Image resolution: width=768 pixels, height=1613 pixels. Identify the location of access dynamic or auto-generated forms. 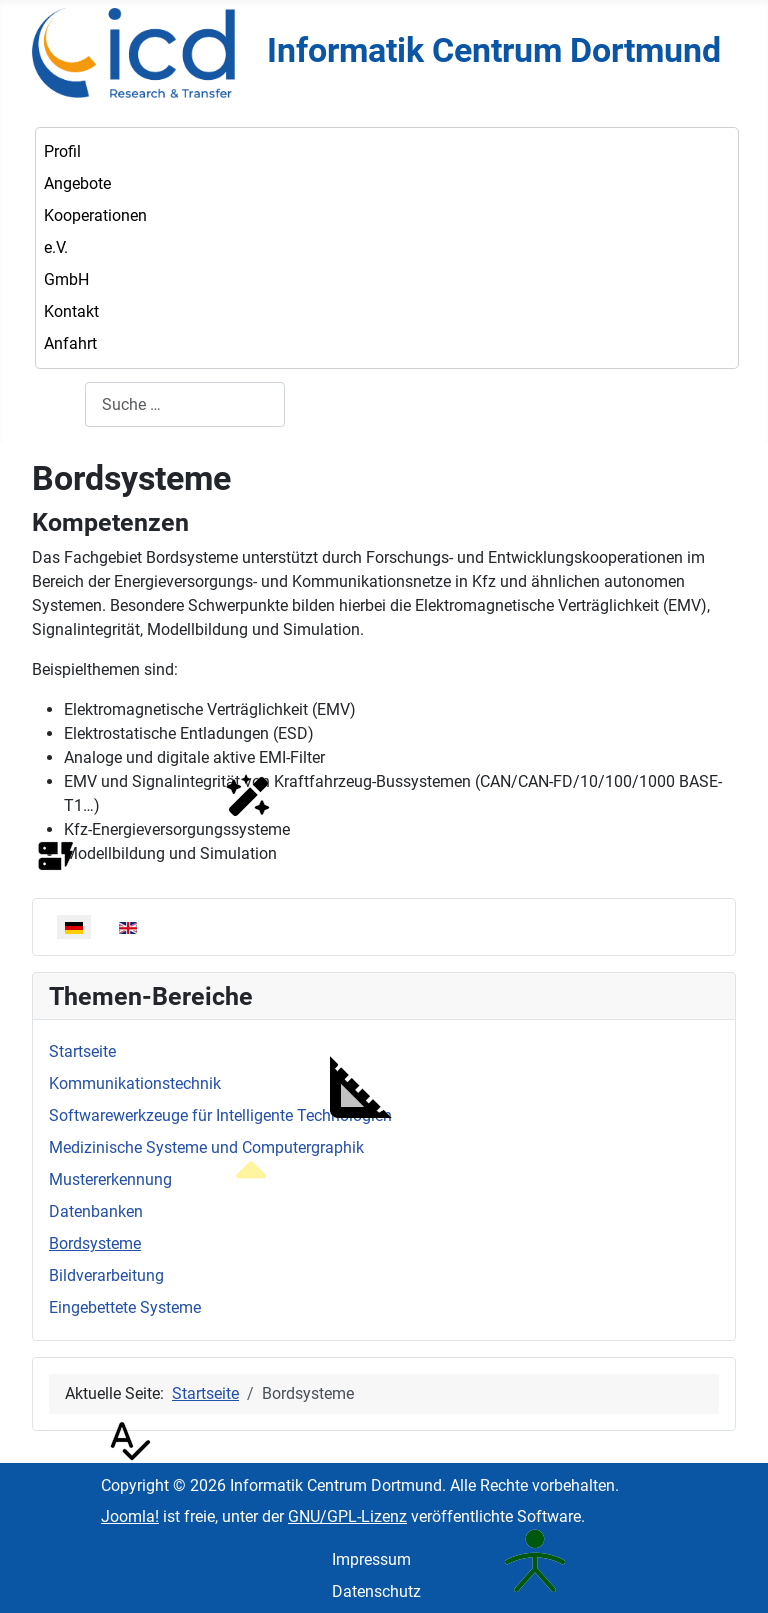
(56, 856).